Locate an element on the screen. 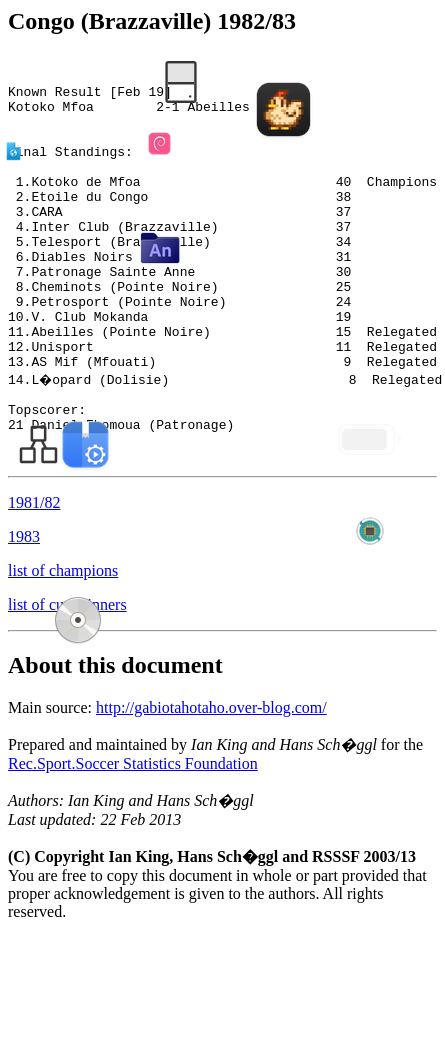 The width and height of the screenshot is (445, 1051). indicates a CD-RW (rewritable disc) drive or device is located at coordinates (78, 620).